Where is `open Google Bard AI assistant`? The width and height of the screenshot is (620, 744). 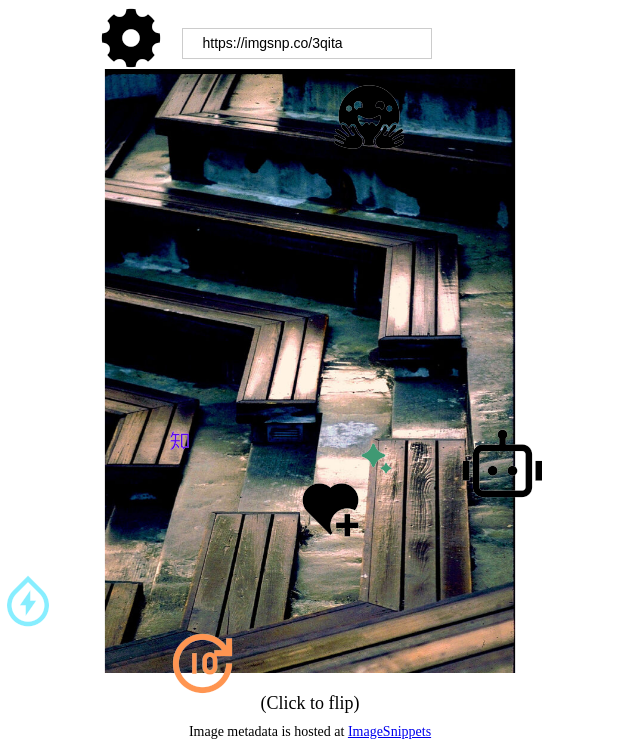
open Google Bard AI assistant is located at coordinates (376, 458).